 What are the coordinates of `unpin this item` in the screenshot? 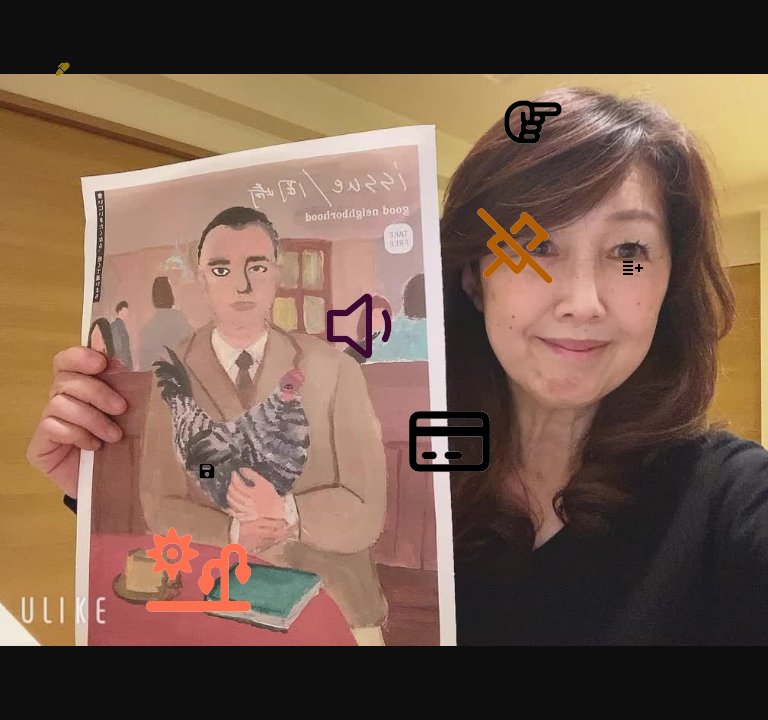 It's located at (515, 246).